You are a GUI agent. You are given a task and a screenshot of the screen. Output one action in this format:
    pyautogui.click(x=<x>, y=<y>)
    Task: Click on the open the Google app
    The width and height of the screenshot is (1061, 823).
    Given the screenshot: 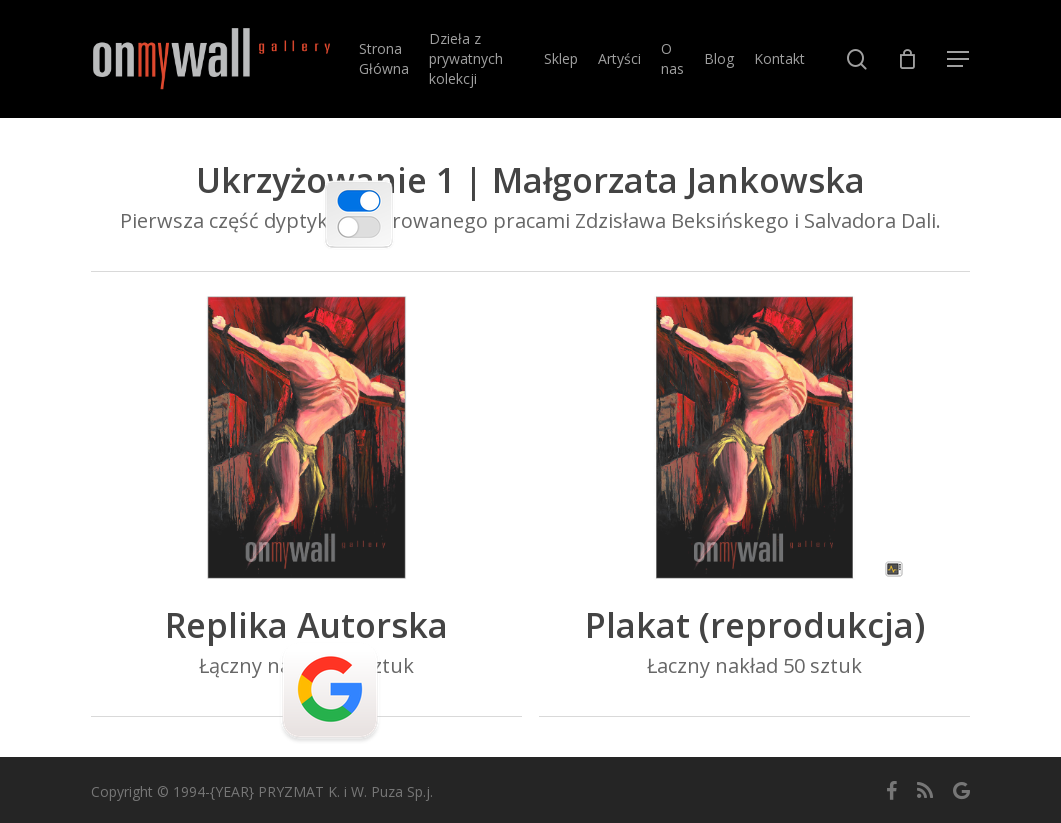 What is the action you would take?
    pyautogui.click(x=330, y=690)
    